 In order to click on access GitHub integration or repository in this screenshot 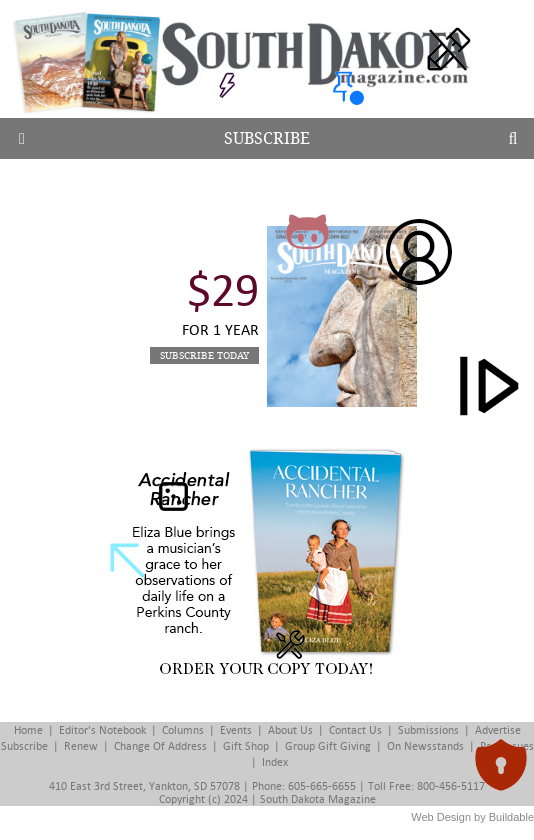, I will do `click(307, 230)`.